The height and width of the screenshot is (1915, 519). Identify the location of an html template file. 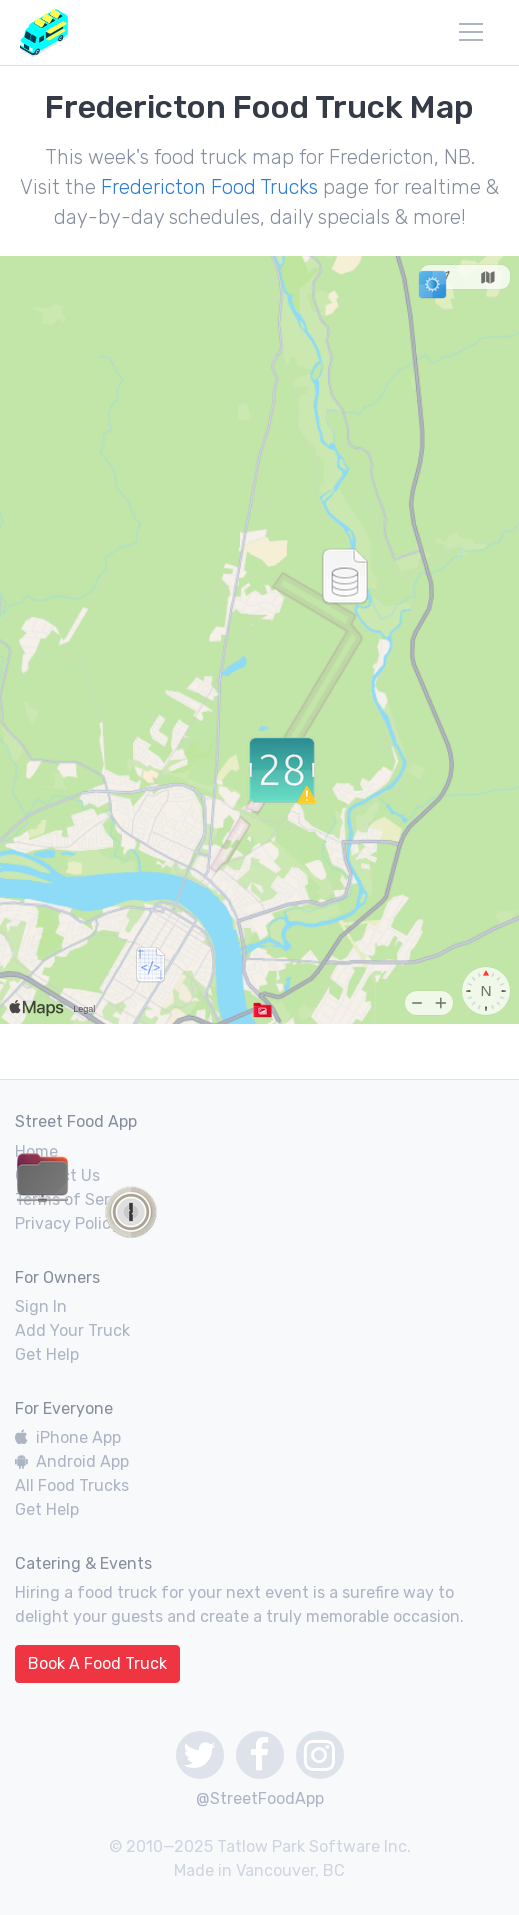
(150, 964).